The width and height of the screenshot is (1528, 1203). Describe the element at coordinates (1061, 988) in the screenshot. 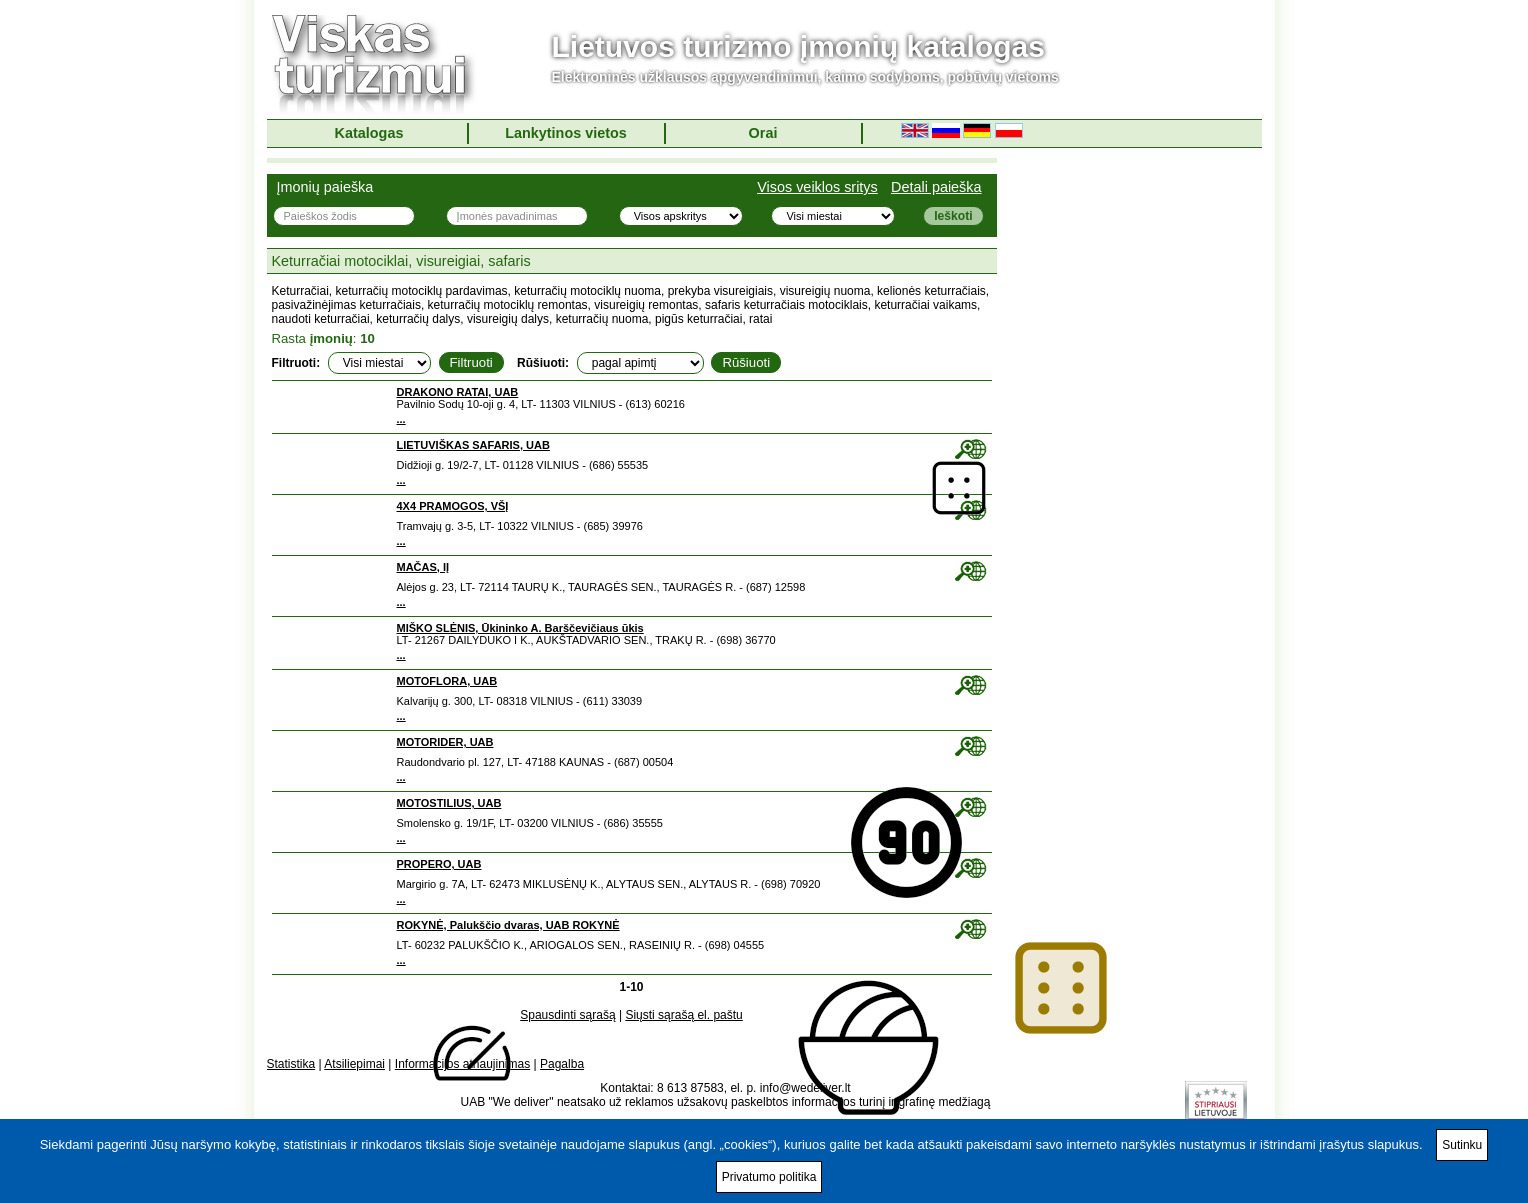

I see `randomize or shuffle content` at that location.